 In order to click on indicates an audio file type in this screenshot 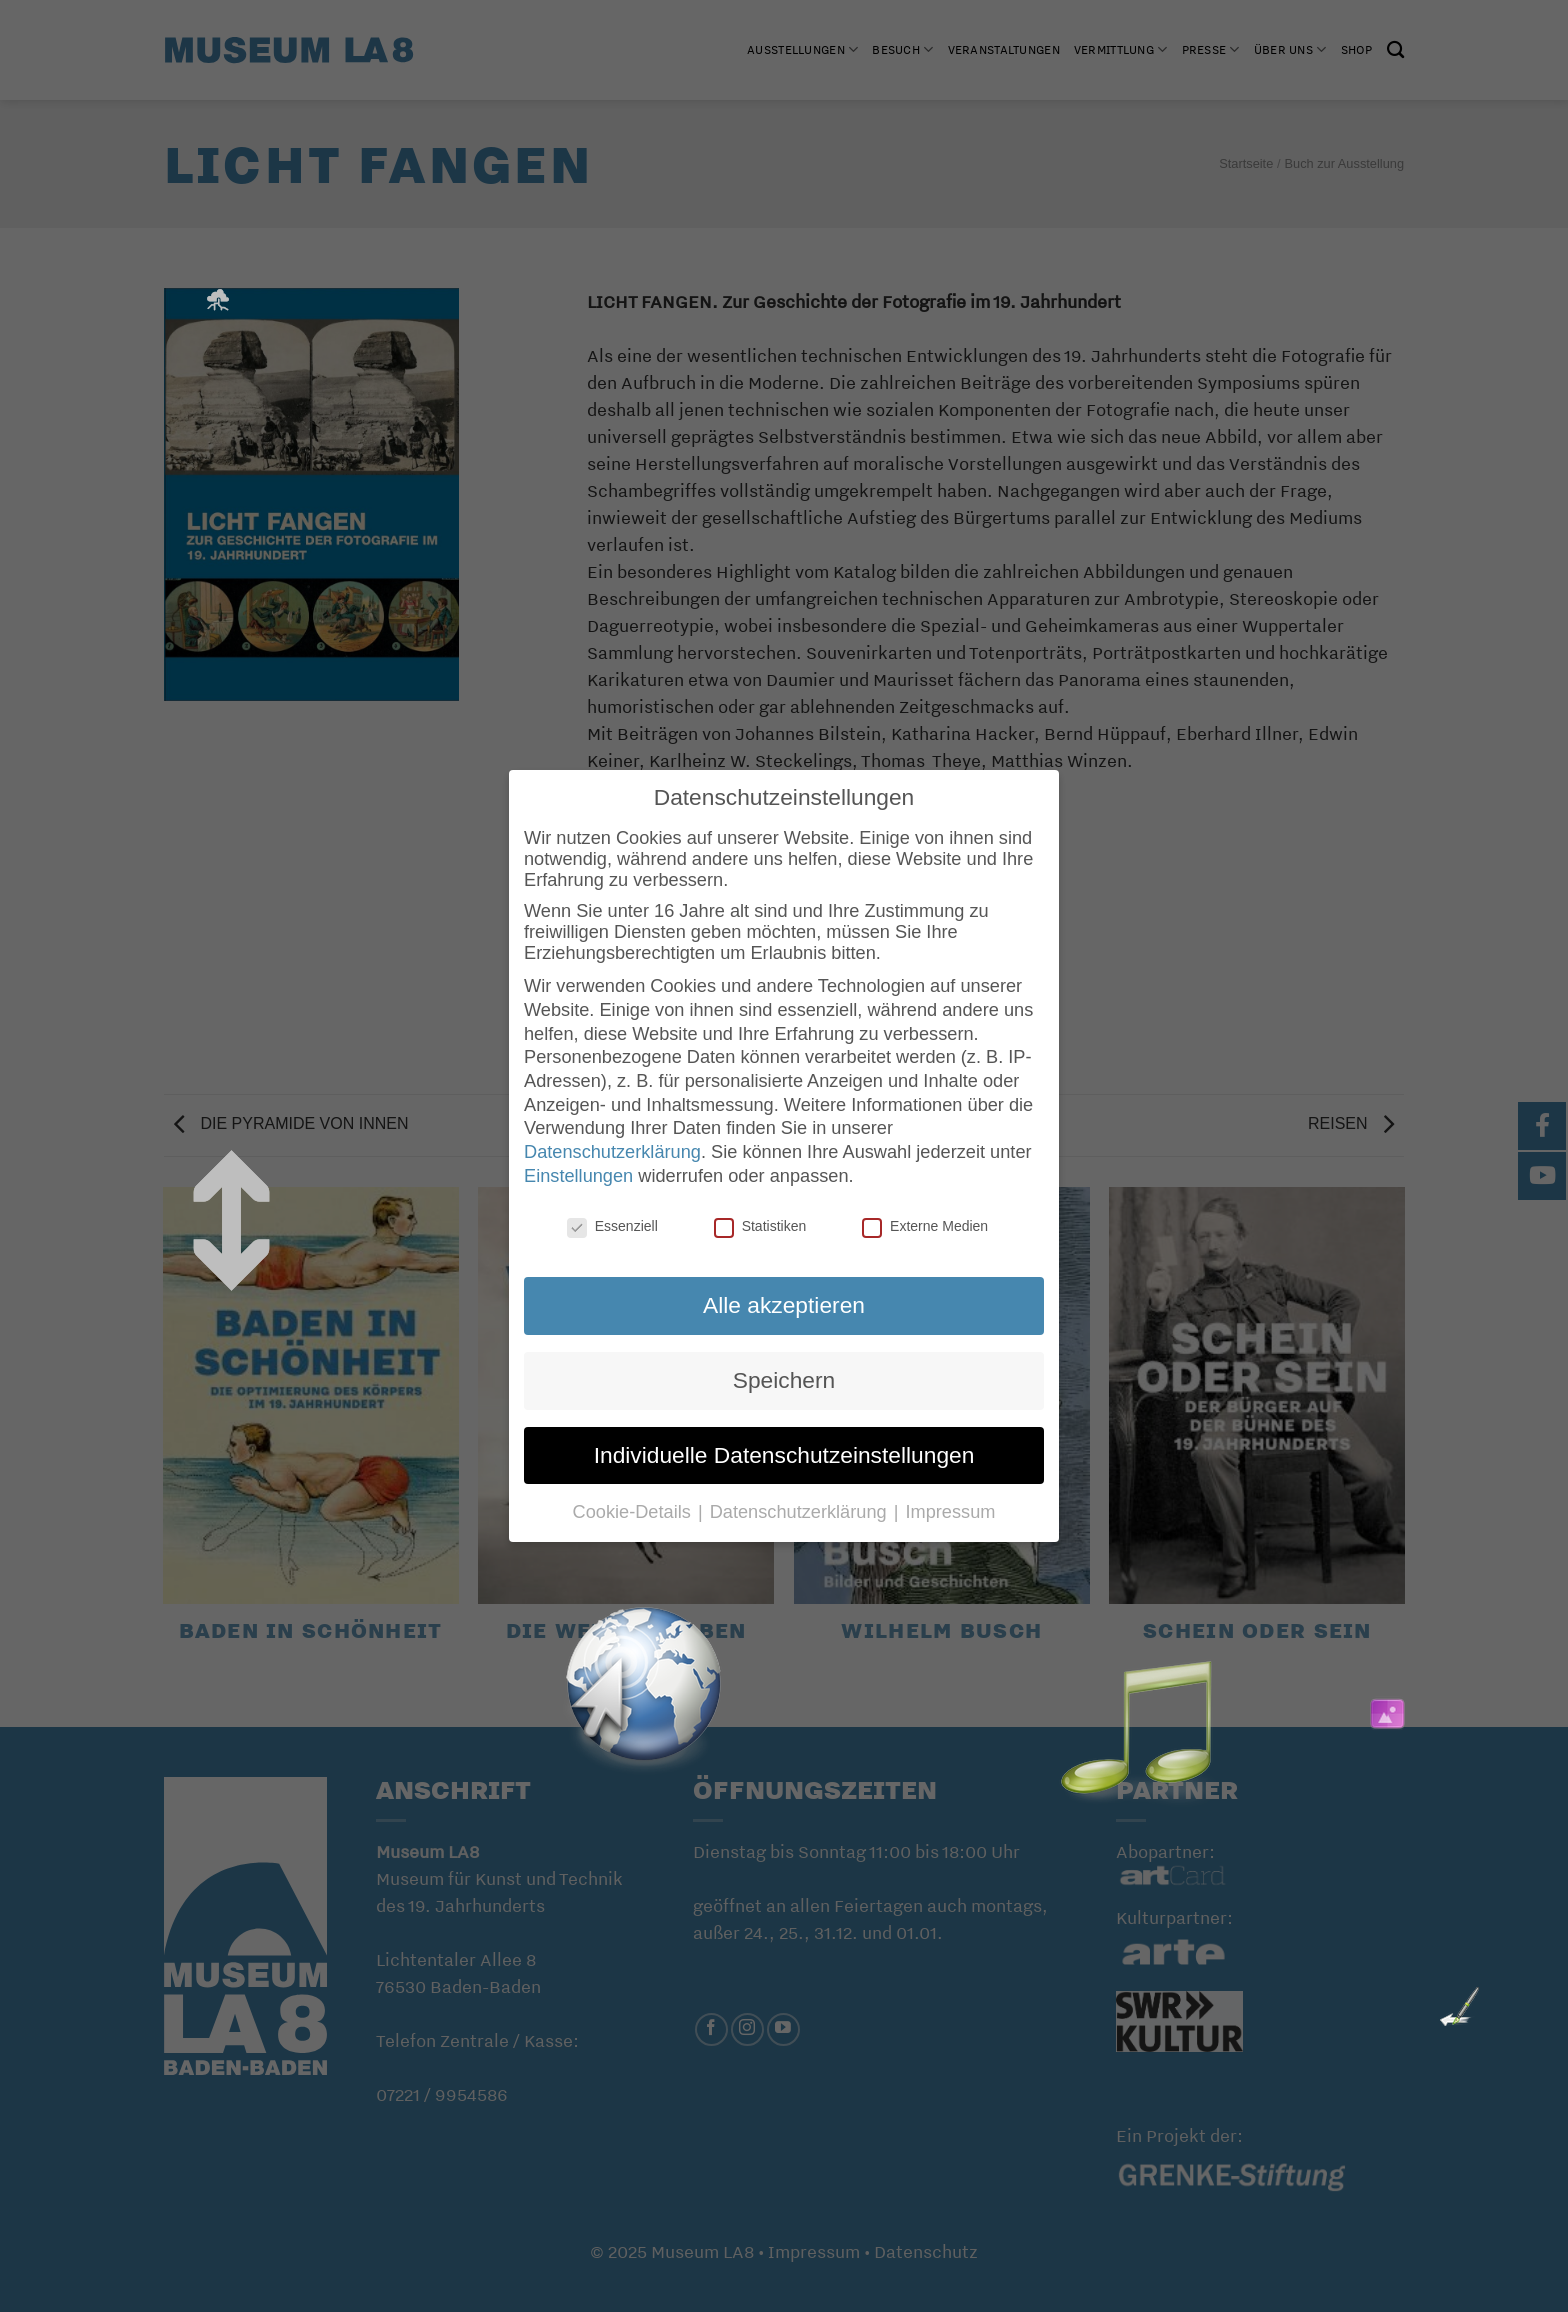, I will do `click(1136, 1729)`.